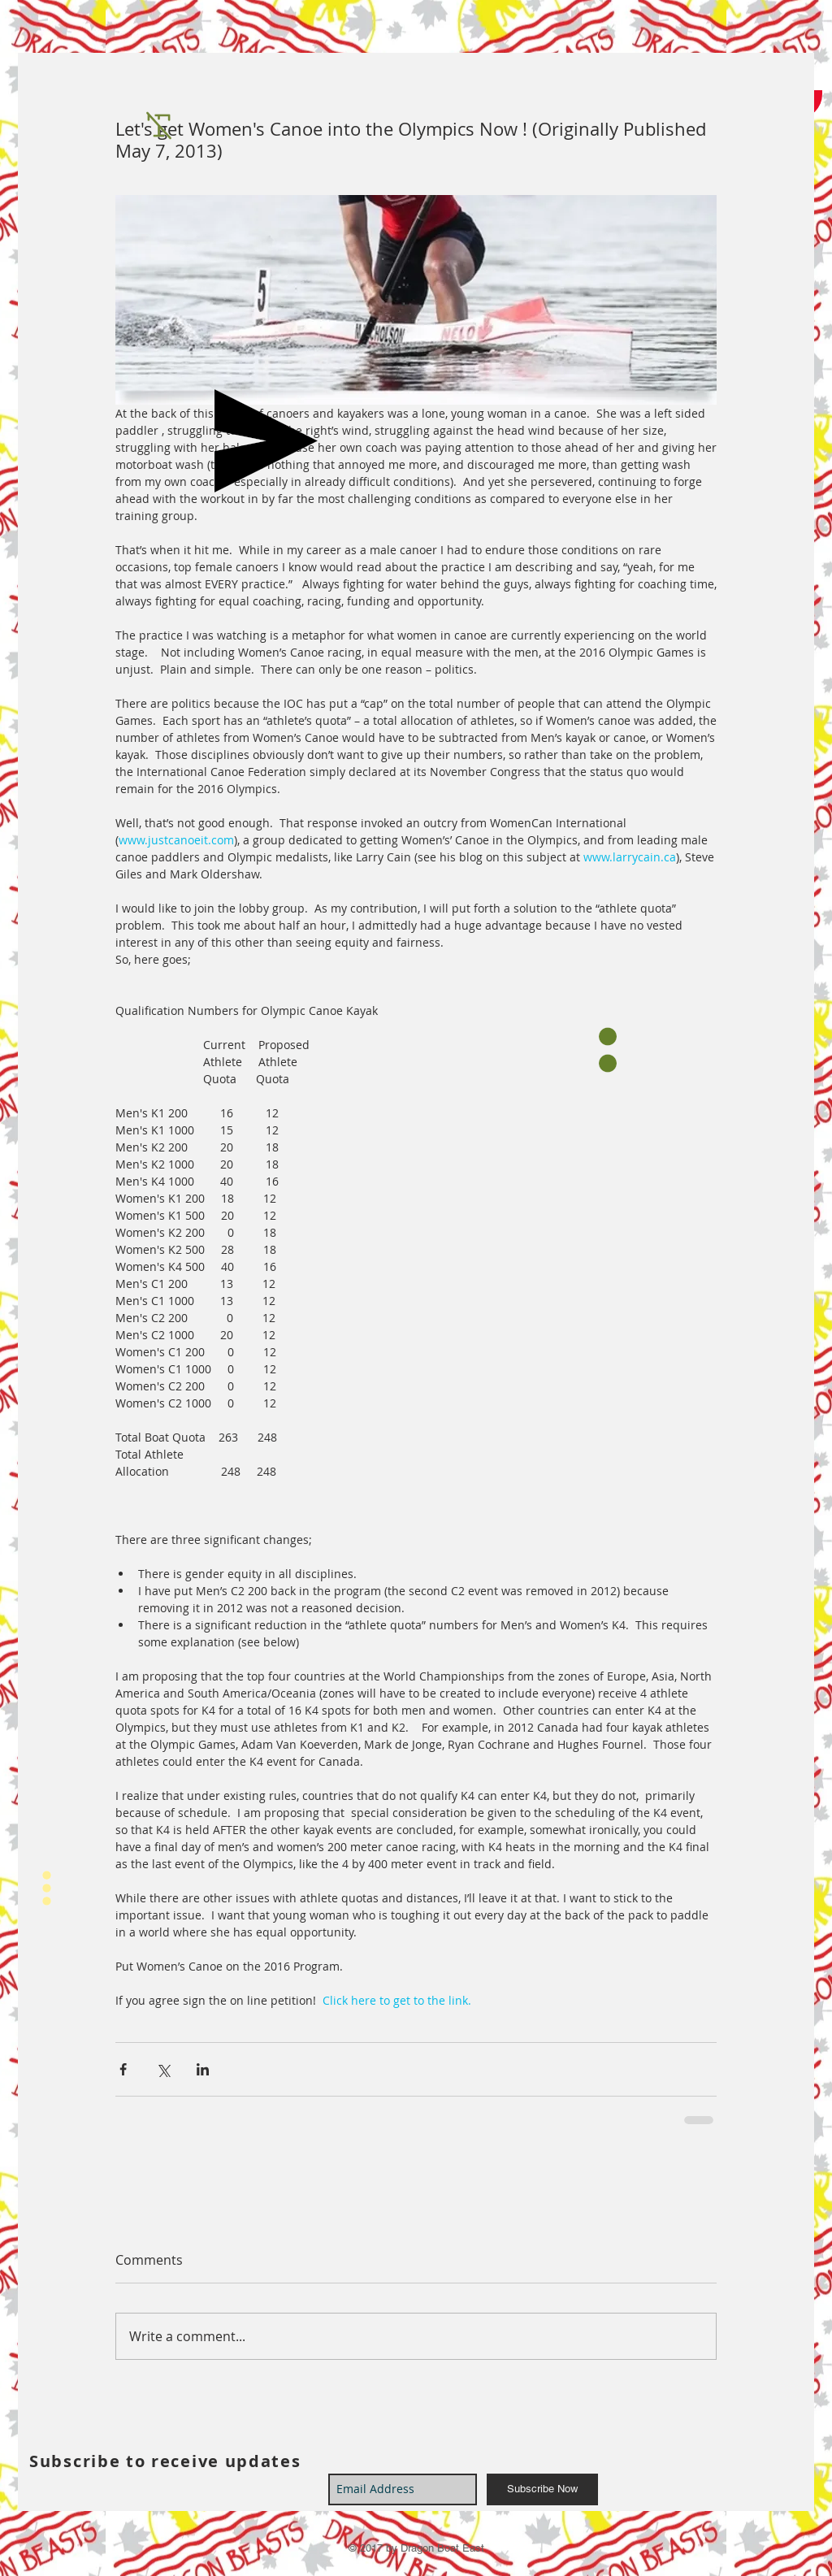 The image size is (832, 2576). Describe the element at coordinates (46, 1888) in the screenshot. I see `access more options or actions` at that location.